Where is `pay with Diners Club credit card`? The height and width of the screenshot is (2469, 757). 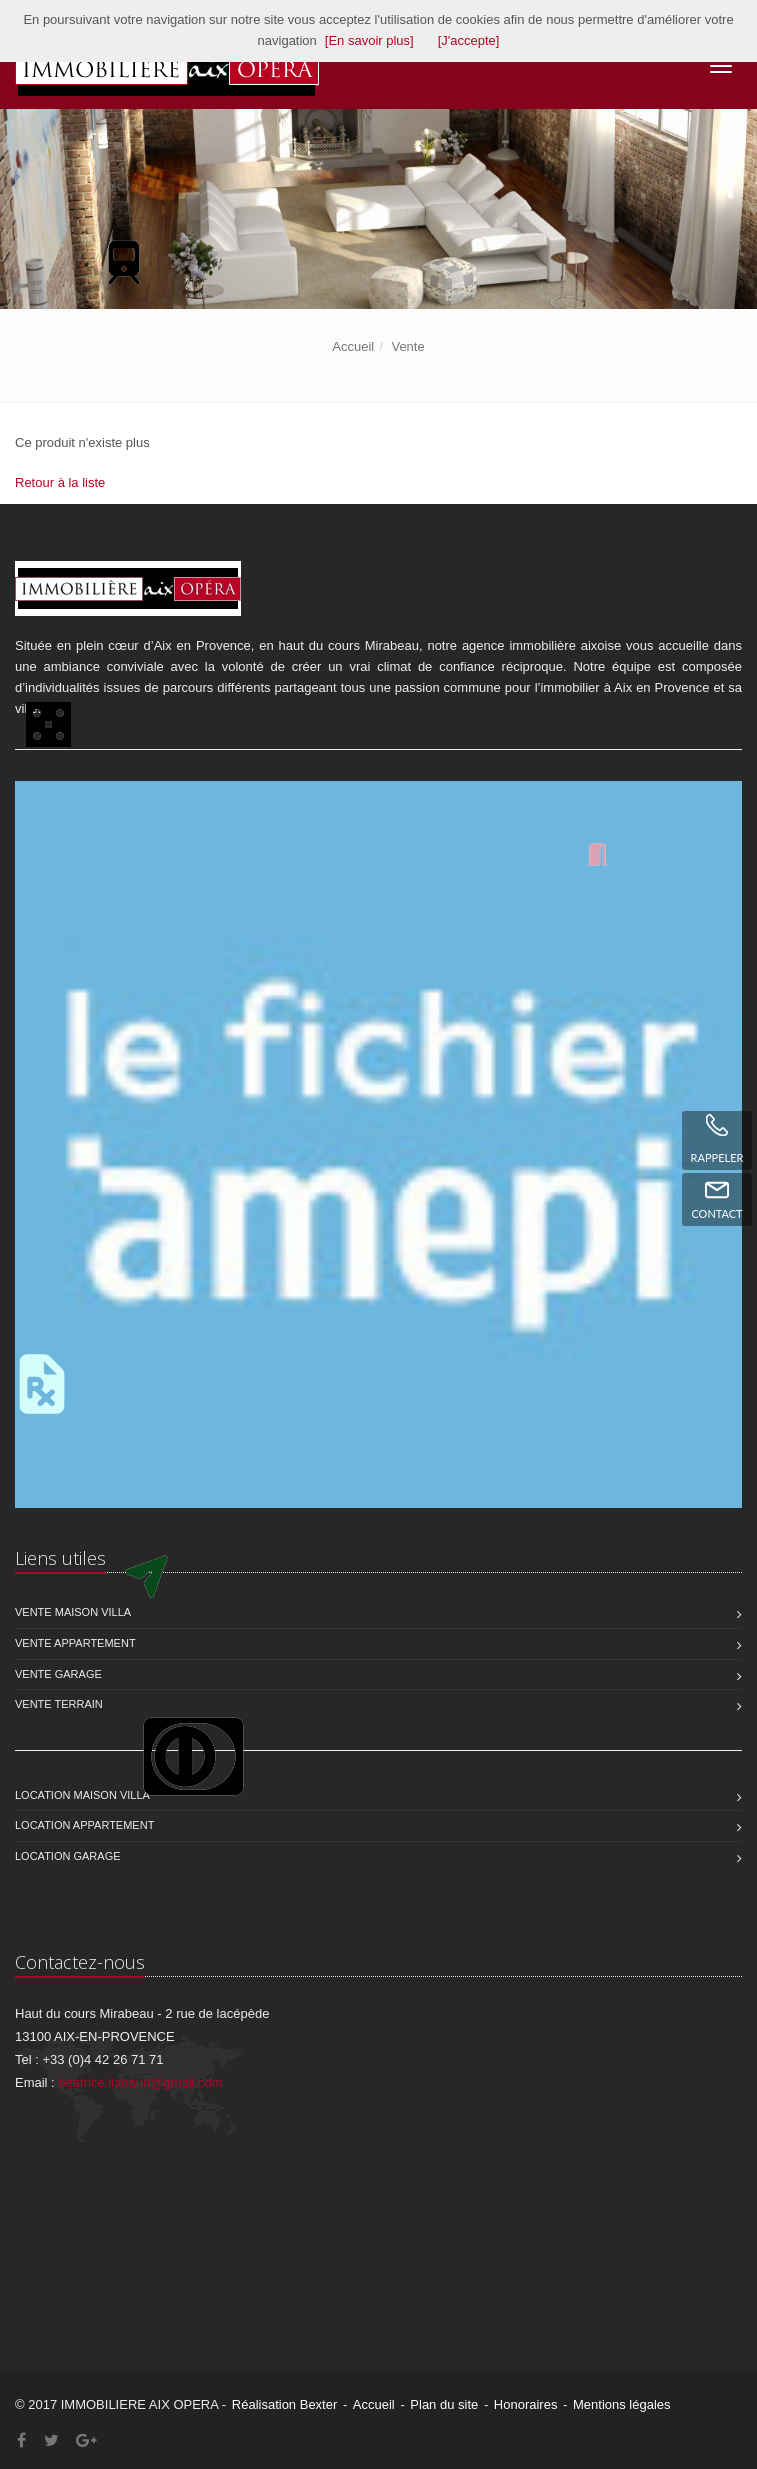 pay with Diners Club credit card is located at coordinates (193, 1756).